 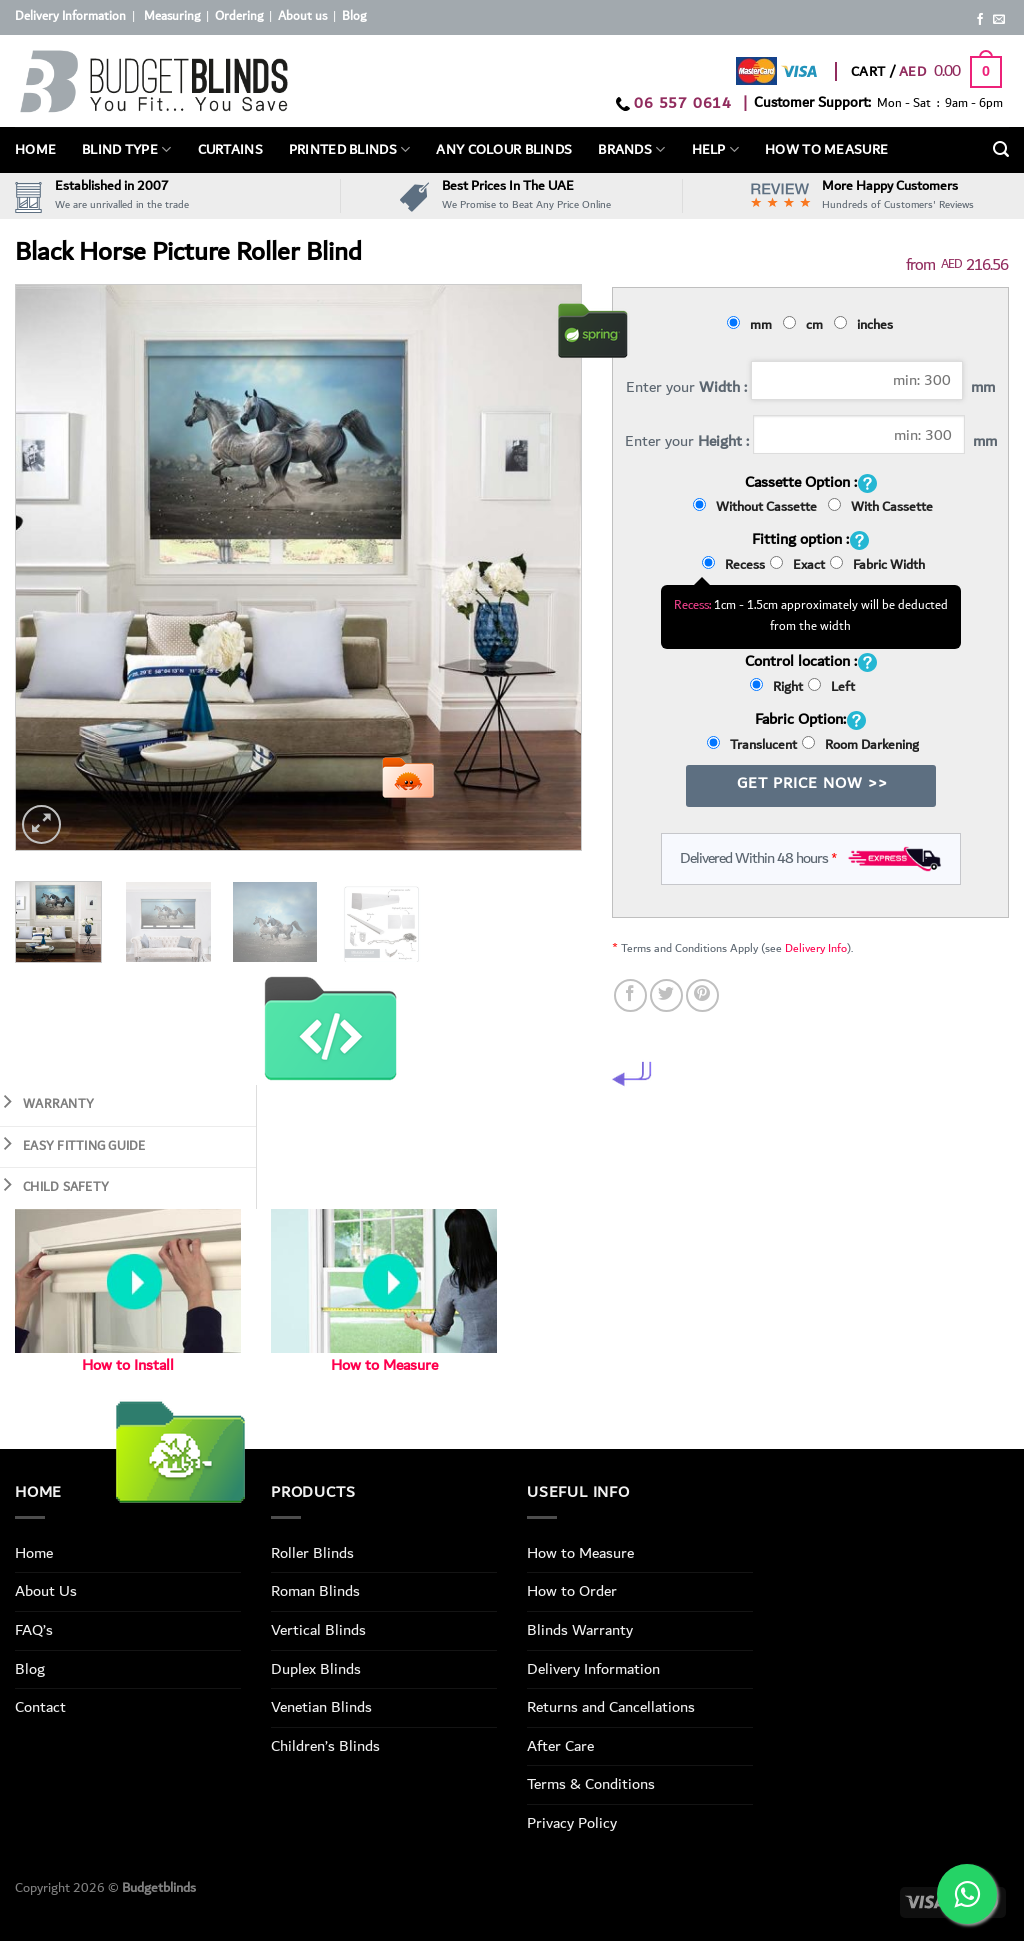 I want to click on open programming projects folder, so click(x=330, y=1032).